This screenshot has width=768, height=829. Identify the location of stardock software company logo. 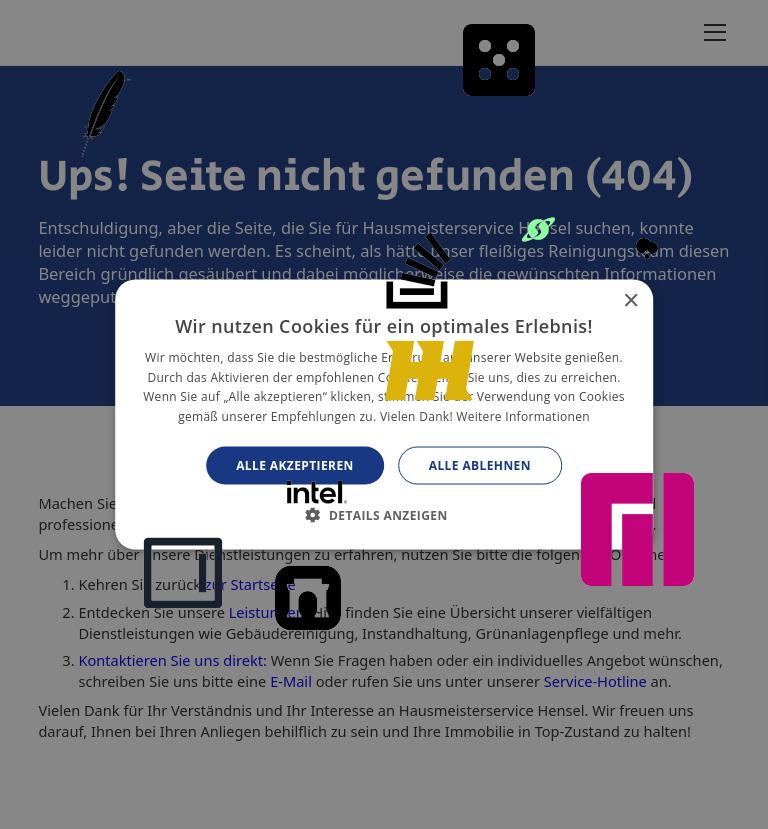
(538, 229).